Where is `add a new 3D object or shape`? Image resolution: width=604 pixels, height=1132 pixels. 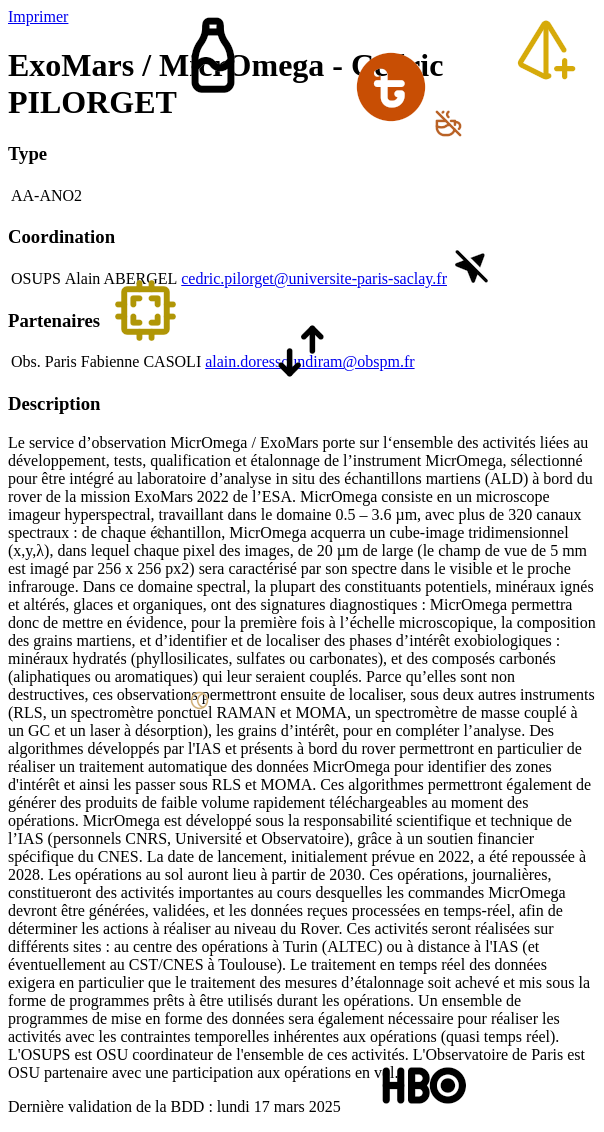
add a new 3D object or shape is located at coordinates (546, 50).